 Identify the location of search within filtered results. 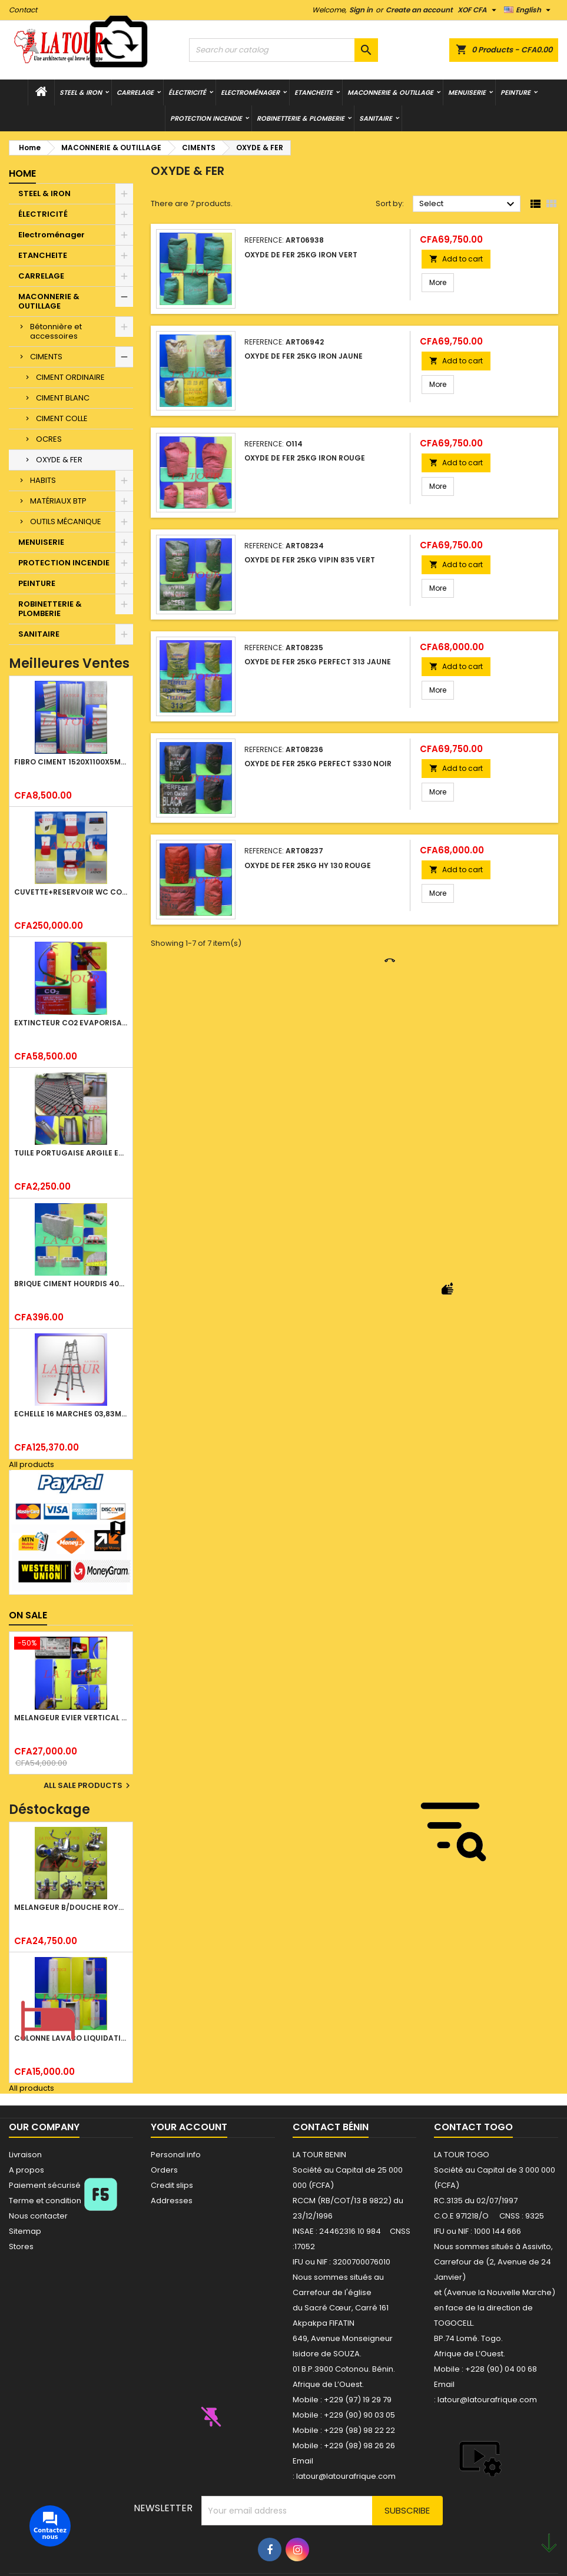
(450, 1825).